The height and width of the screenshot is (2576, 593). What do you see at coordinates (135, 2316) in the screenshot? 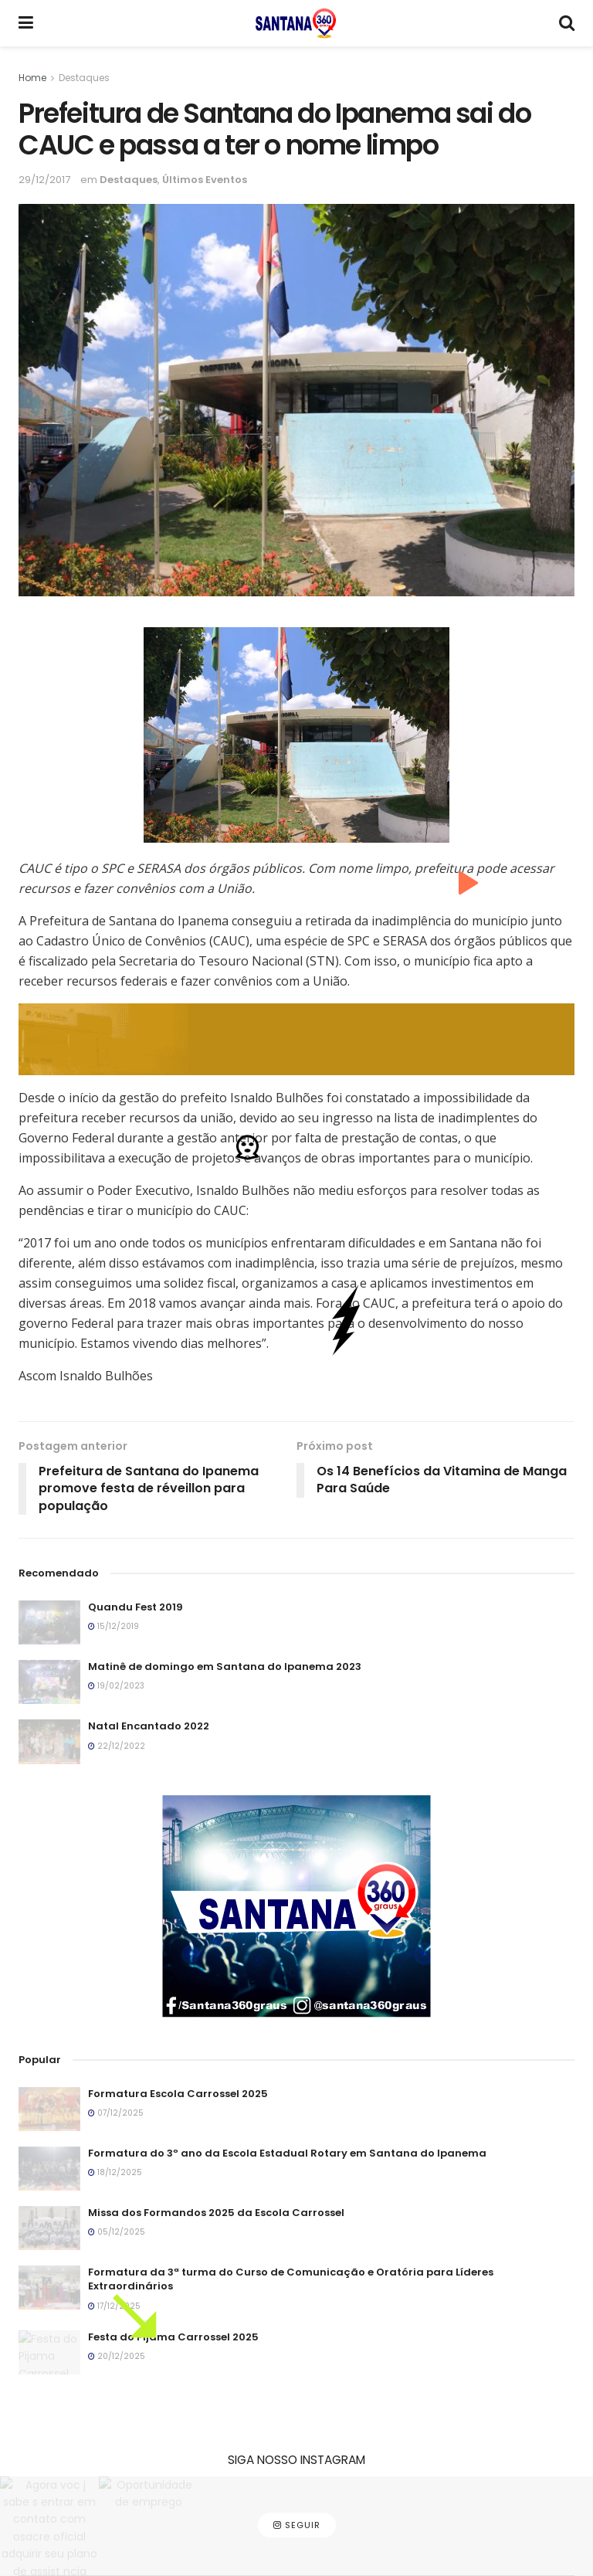
I see `navigate to the next section below` at bounding box center [135, 2316].